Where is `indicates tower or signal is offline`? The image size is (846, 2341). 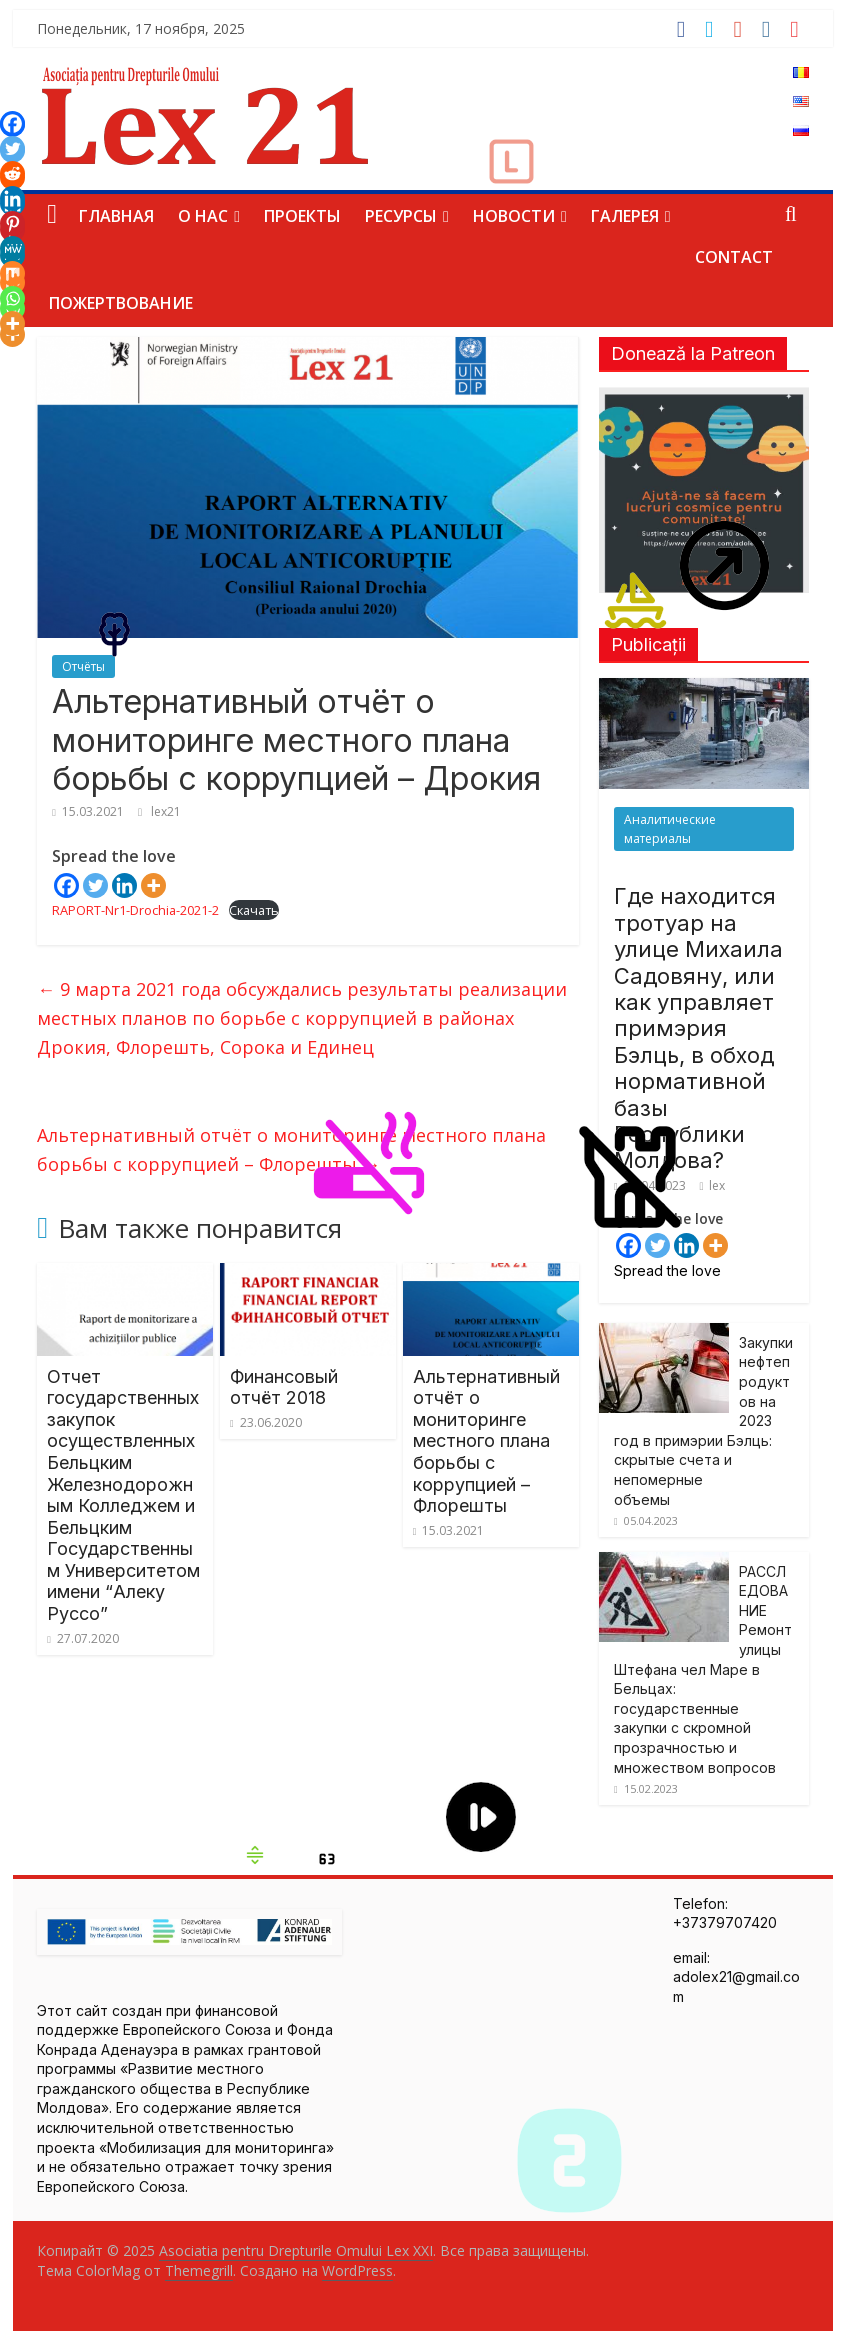 indicates tower or signal is offline is located at coordinates (630, 1177).